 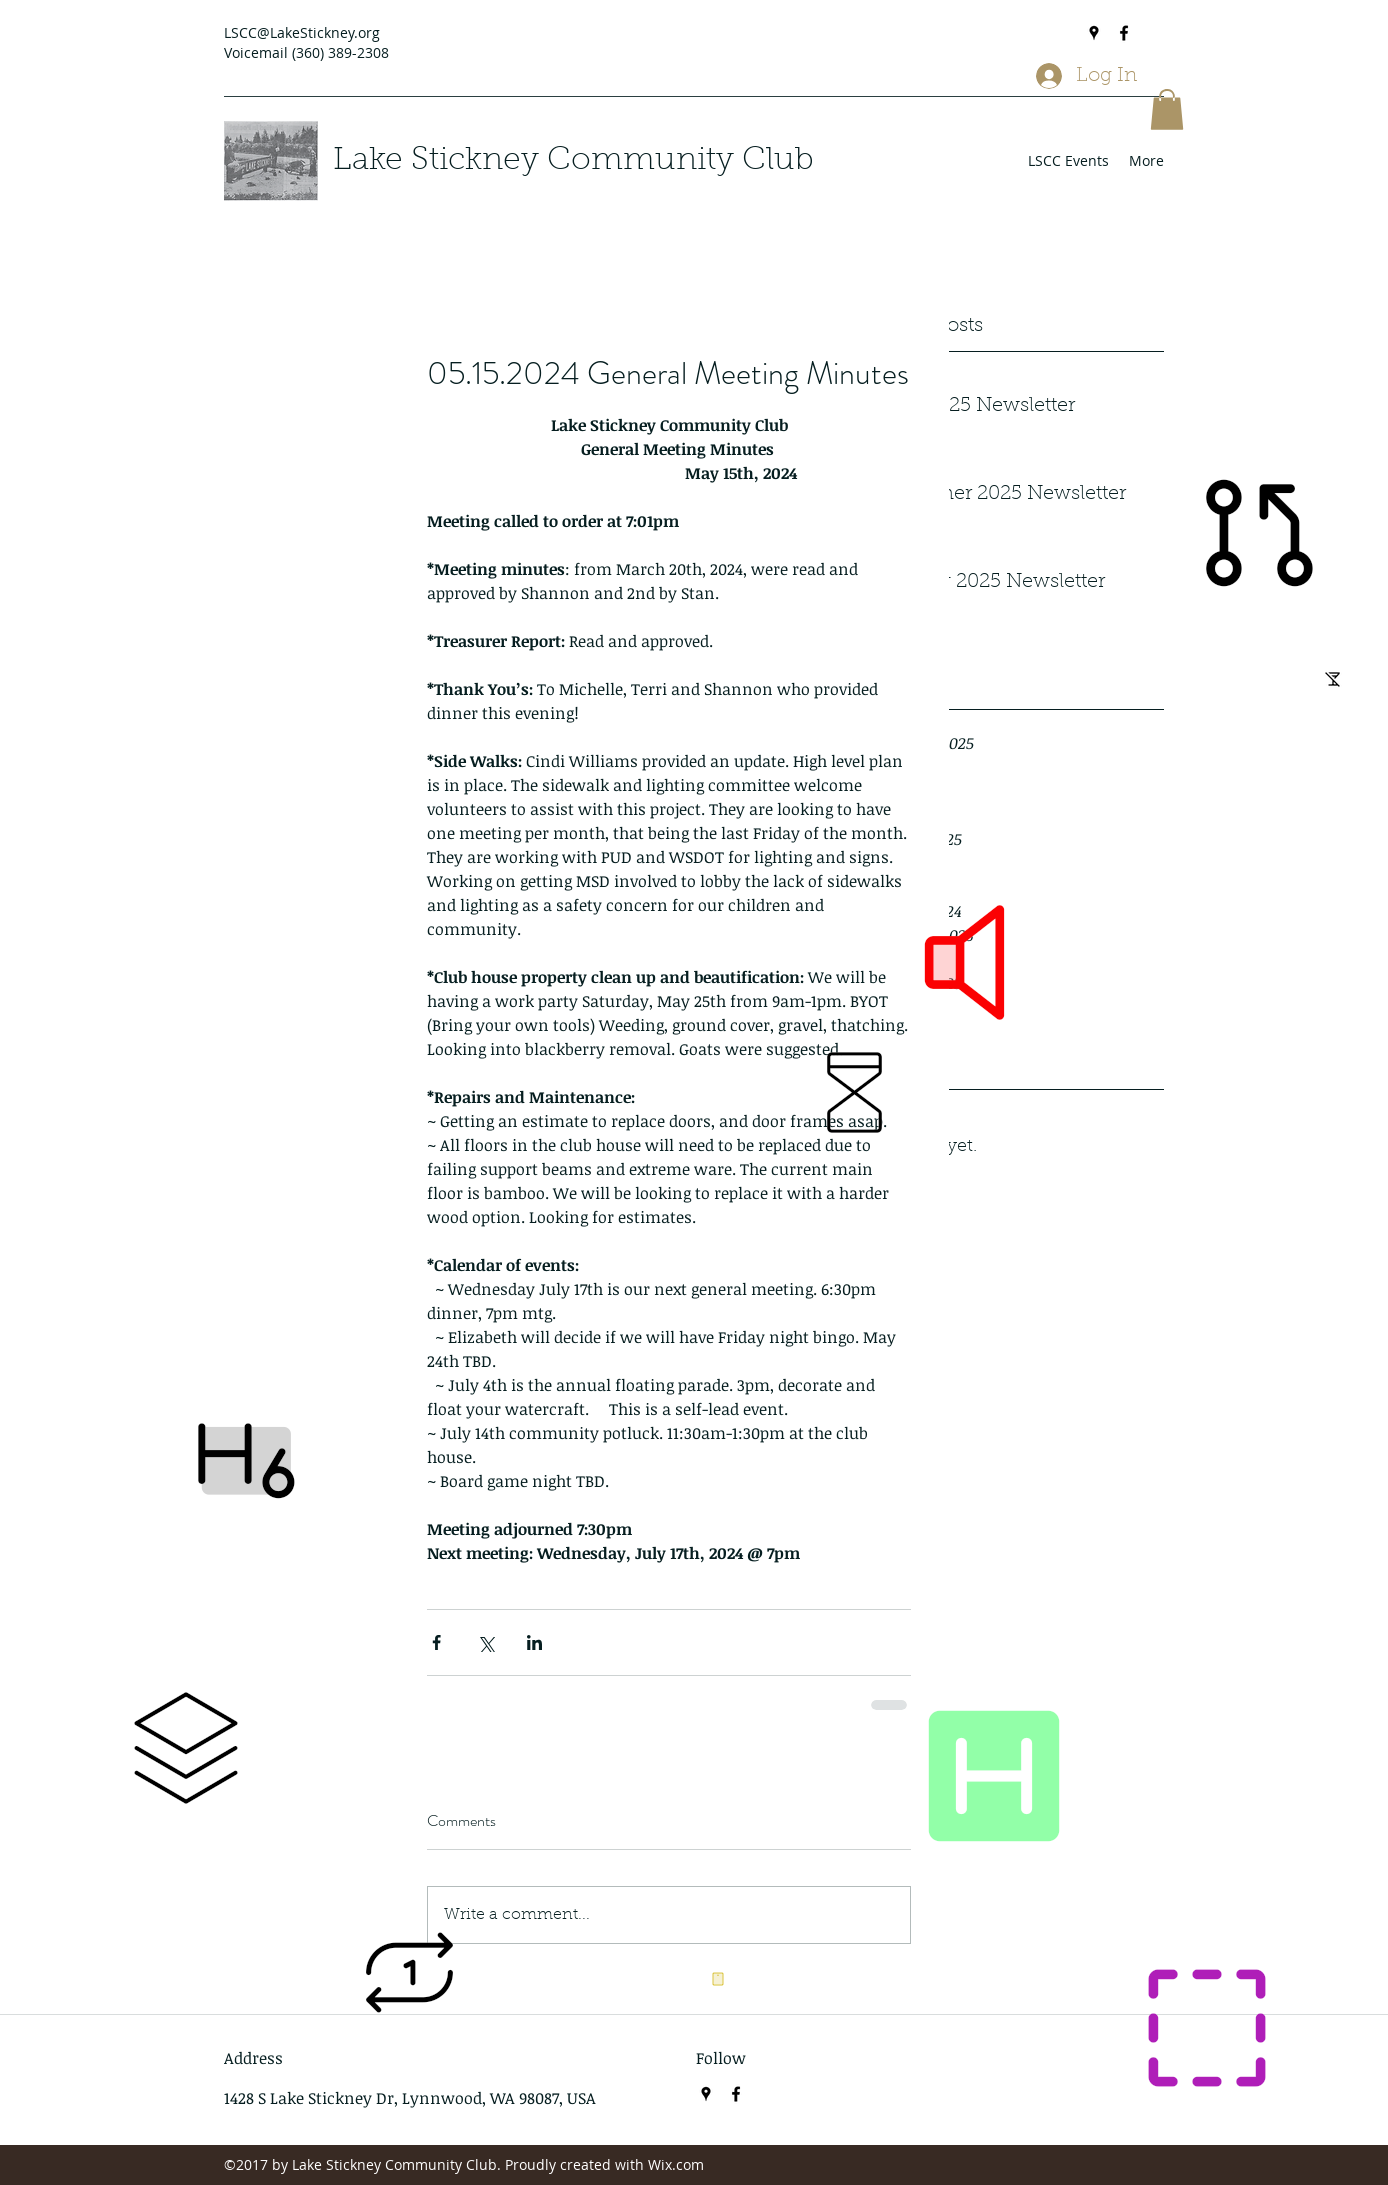 I want to click on repeat current track once, so click(x=409, y=1972).